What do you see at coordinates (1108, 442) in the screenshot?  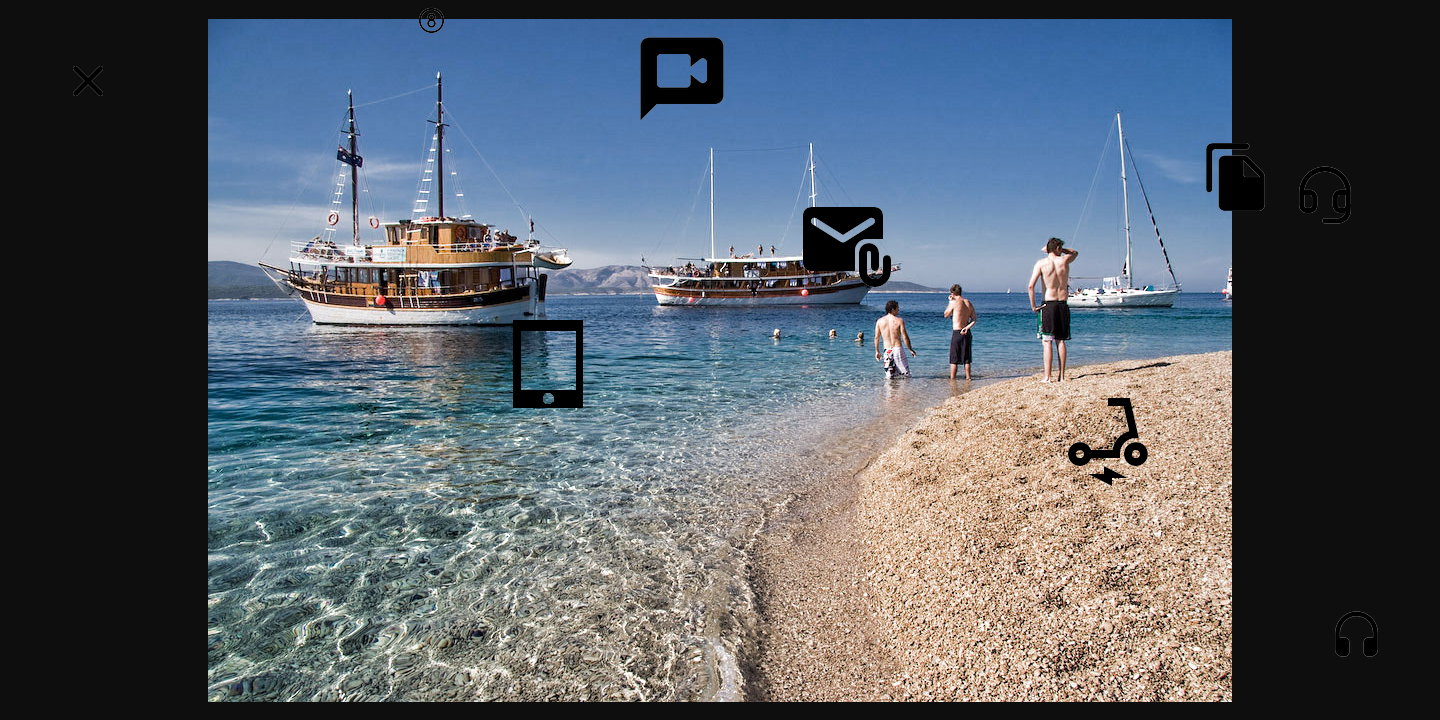 I see `find nearby electric scooter rentals` at bounding box center [1108, 442].